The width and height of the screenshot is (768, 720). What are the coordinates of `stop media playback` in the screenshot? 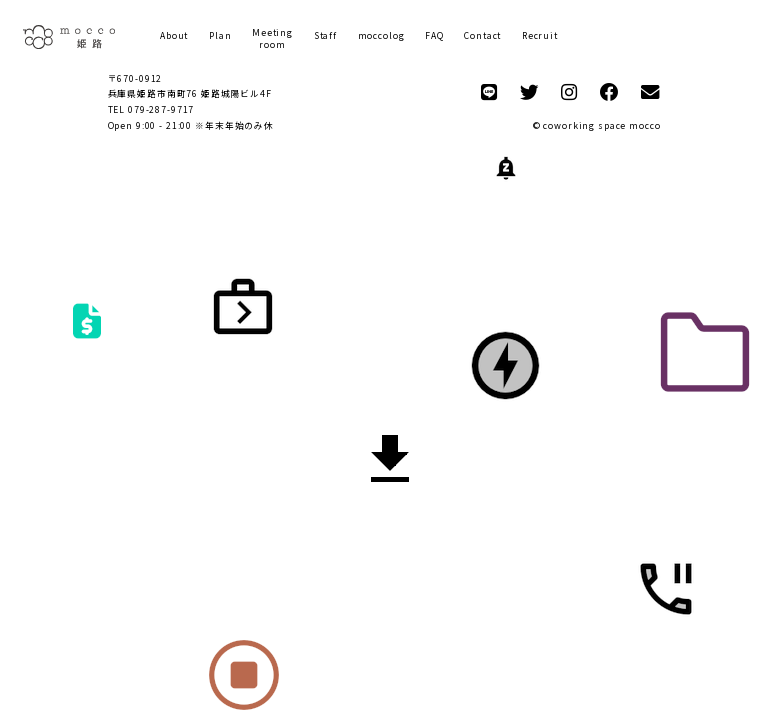 It's located at (244, 675).